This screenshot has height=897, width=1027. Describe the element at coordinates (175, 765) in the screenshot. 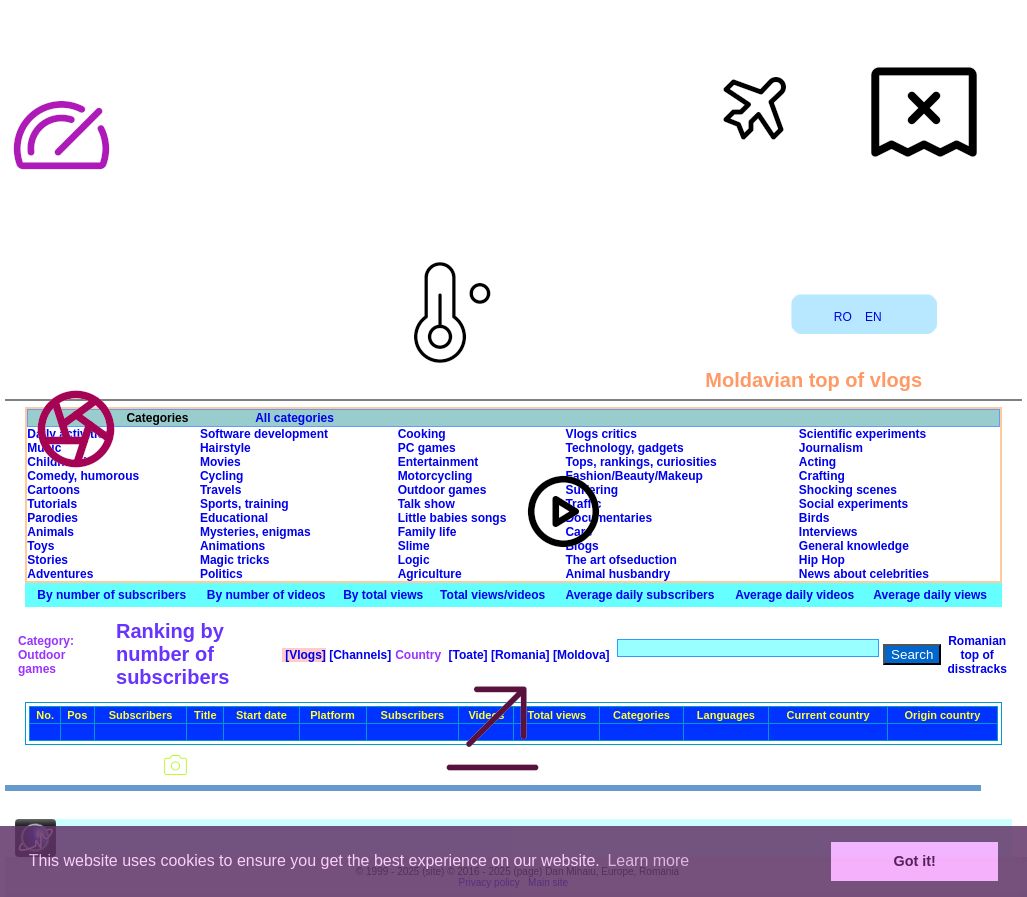

I see `take a photo` at that location.